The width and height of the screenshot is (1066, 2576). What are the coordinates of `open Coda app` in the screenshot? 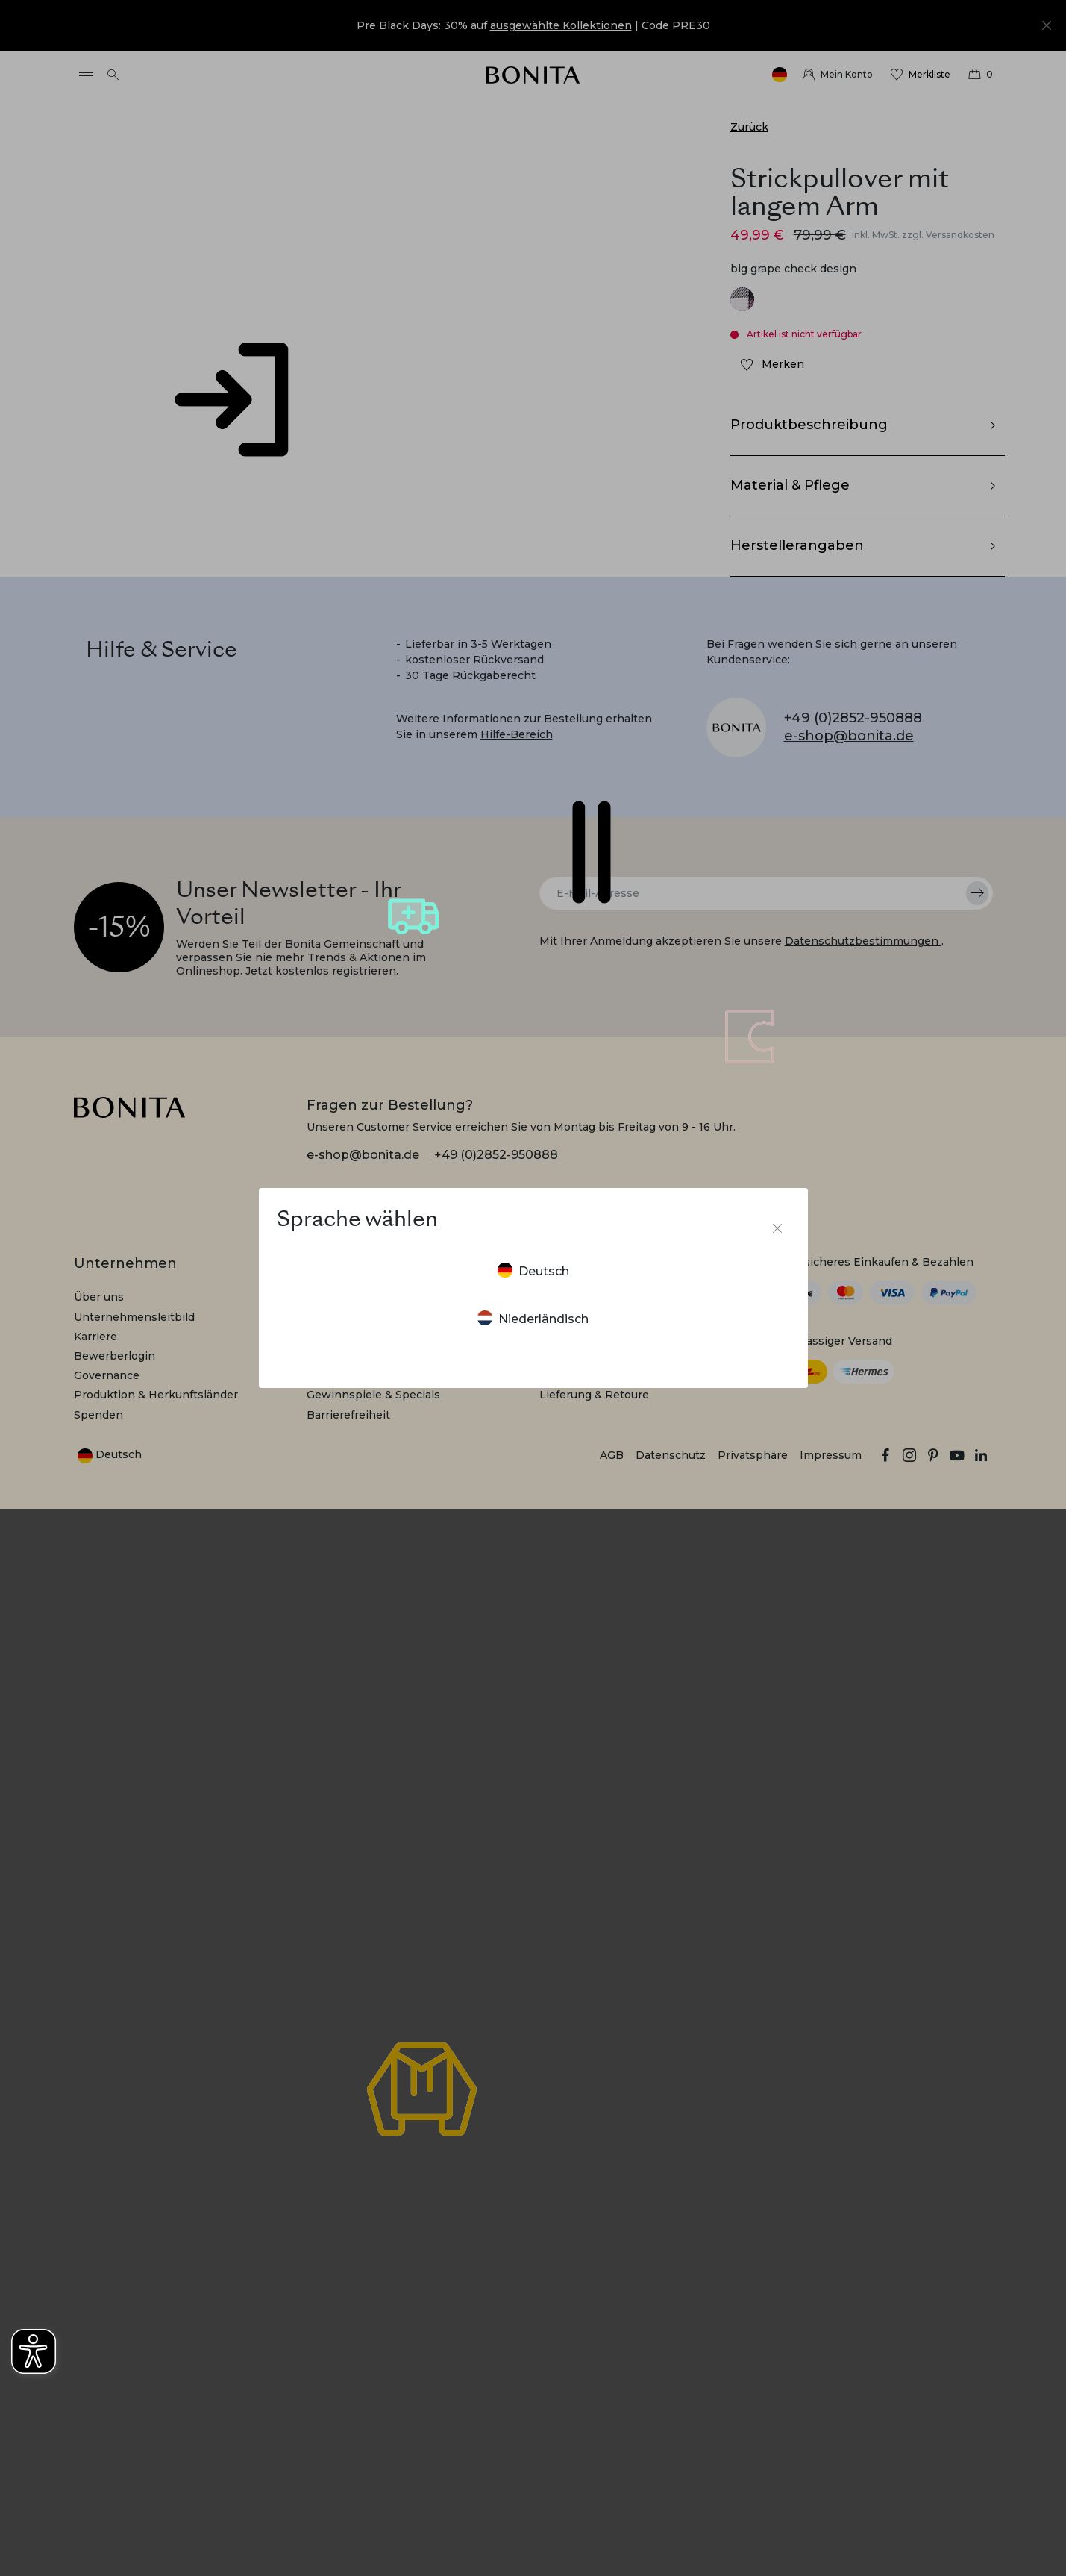 It's located at (750, 1037).